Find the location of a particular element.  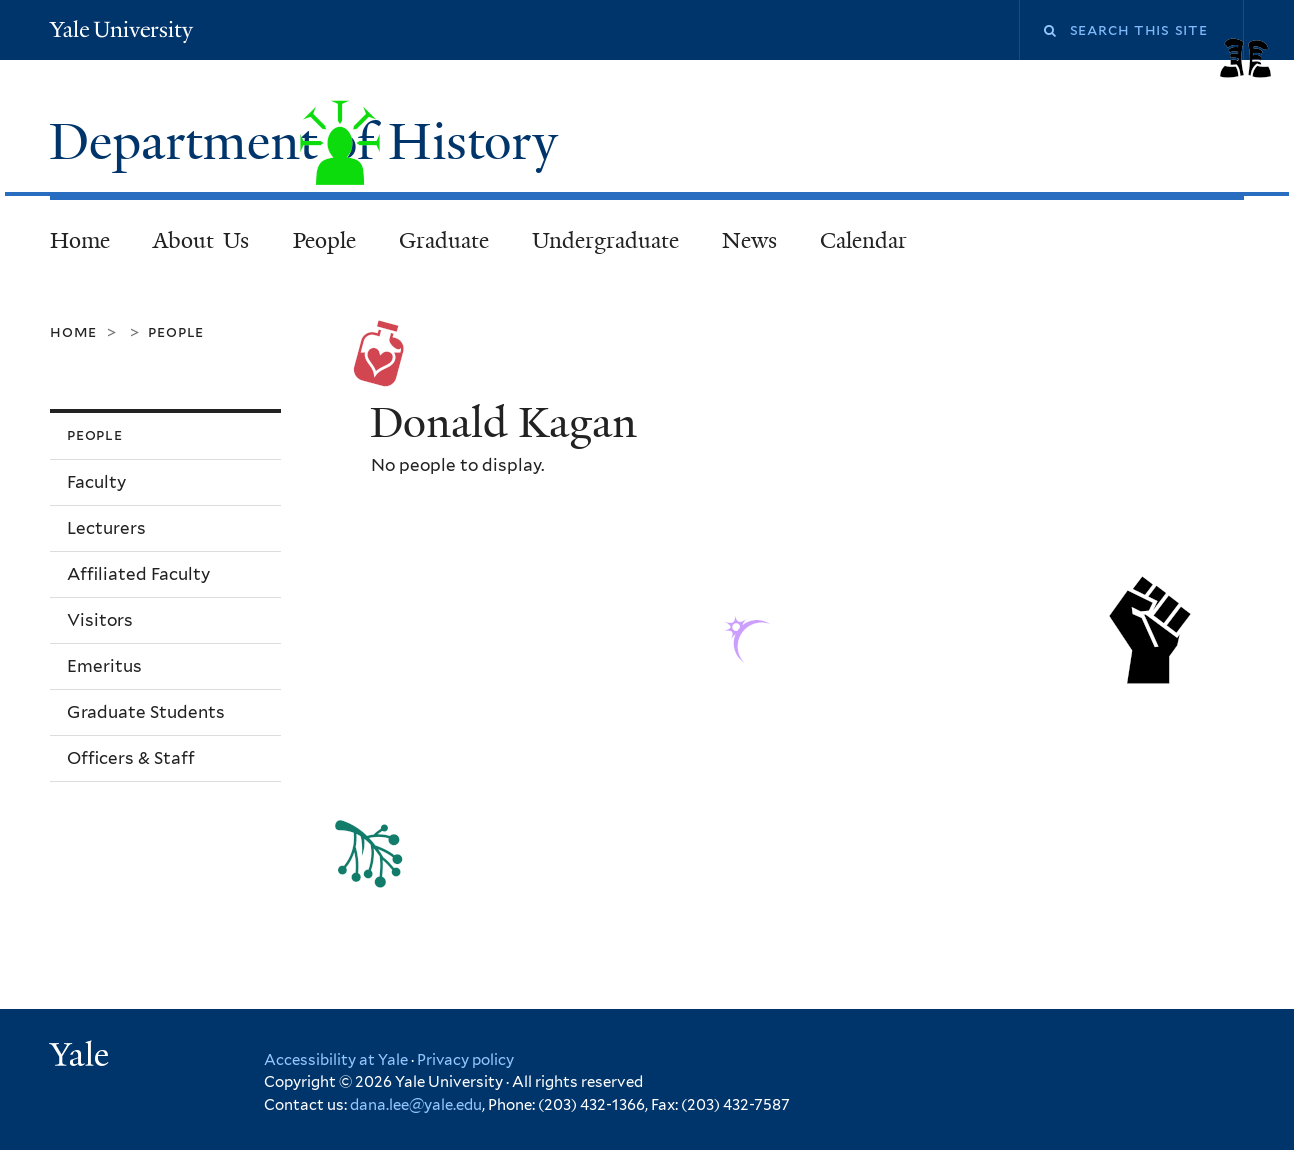

indicates eclipse event or celestial phenomenon in game is located at coordinates (747, 639).